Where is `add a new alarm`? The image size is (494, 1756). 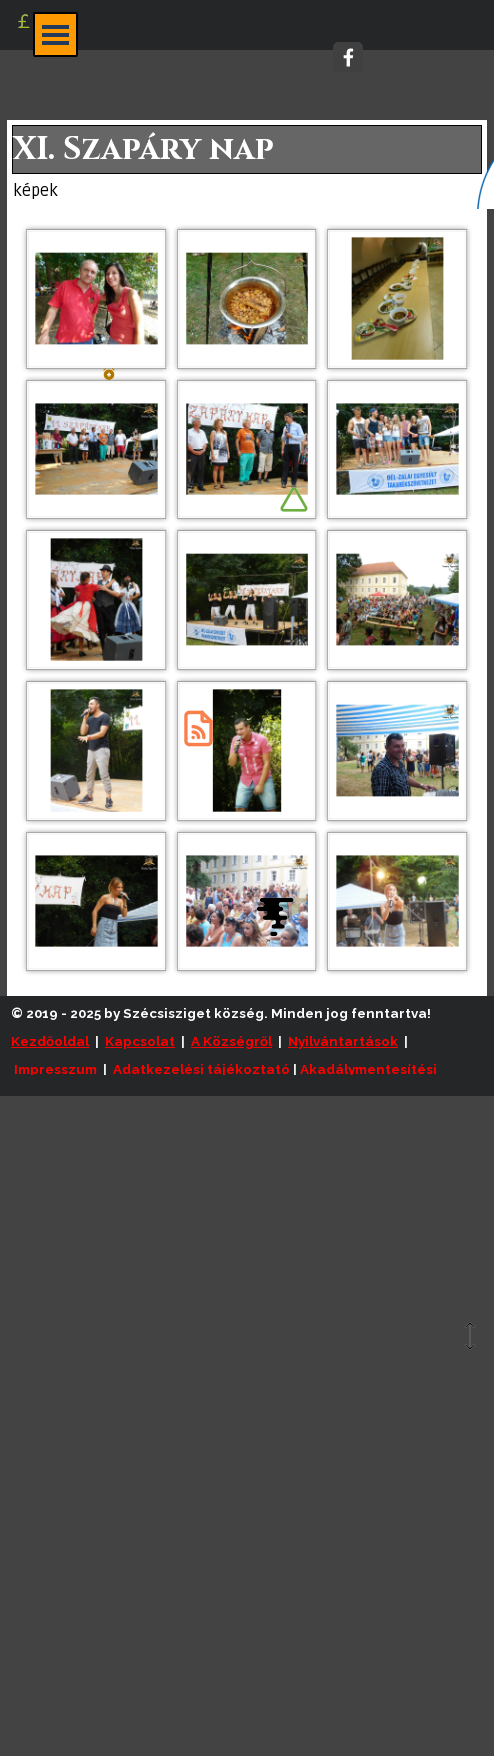
add a new alarm is located at coordinates (109, 374).